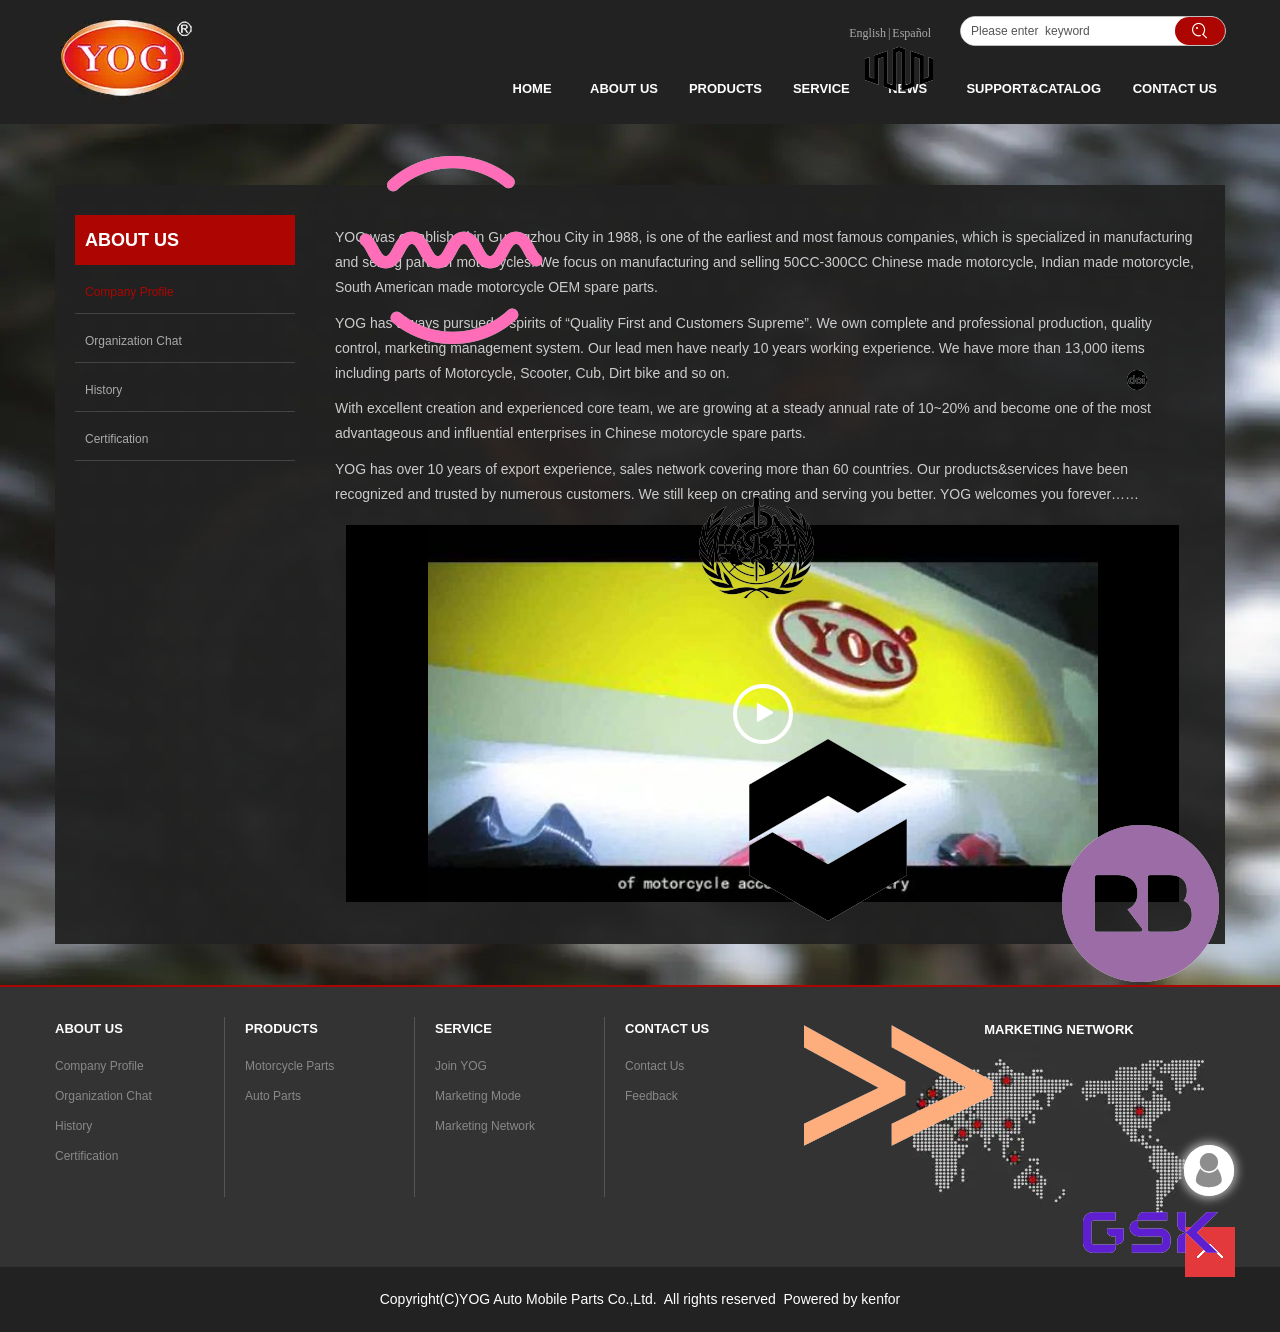  Describe the element at coordinates (1140, 903) in the screenshot. I see `open the Redbubble app` at that location.